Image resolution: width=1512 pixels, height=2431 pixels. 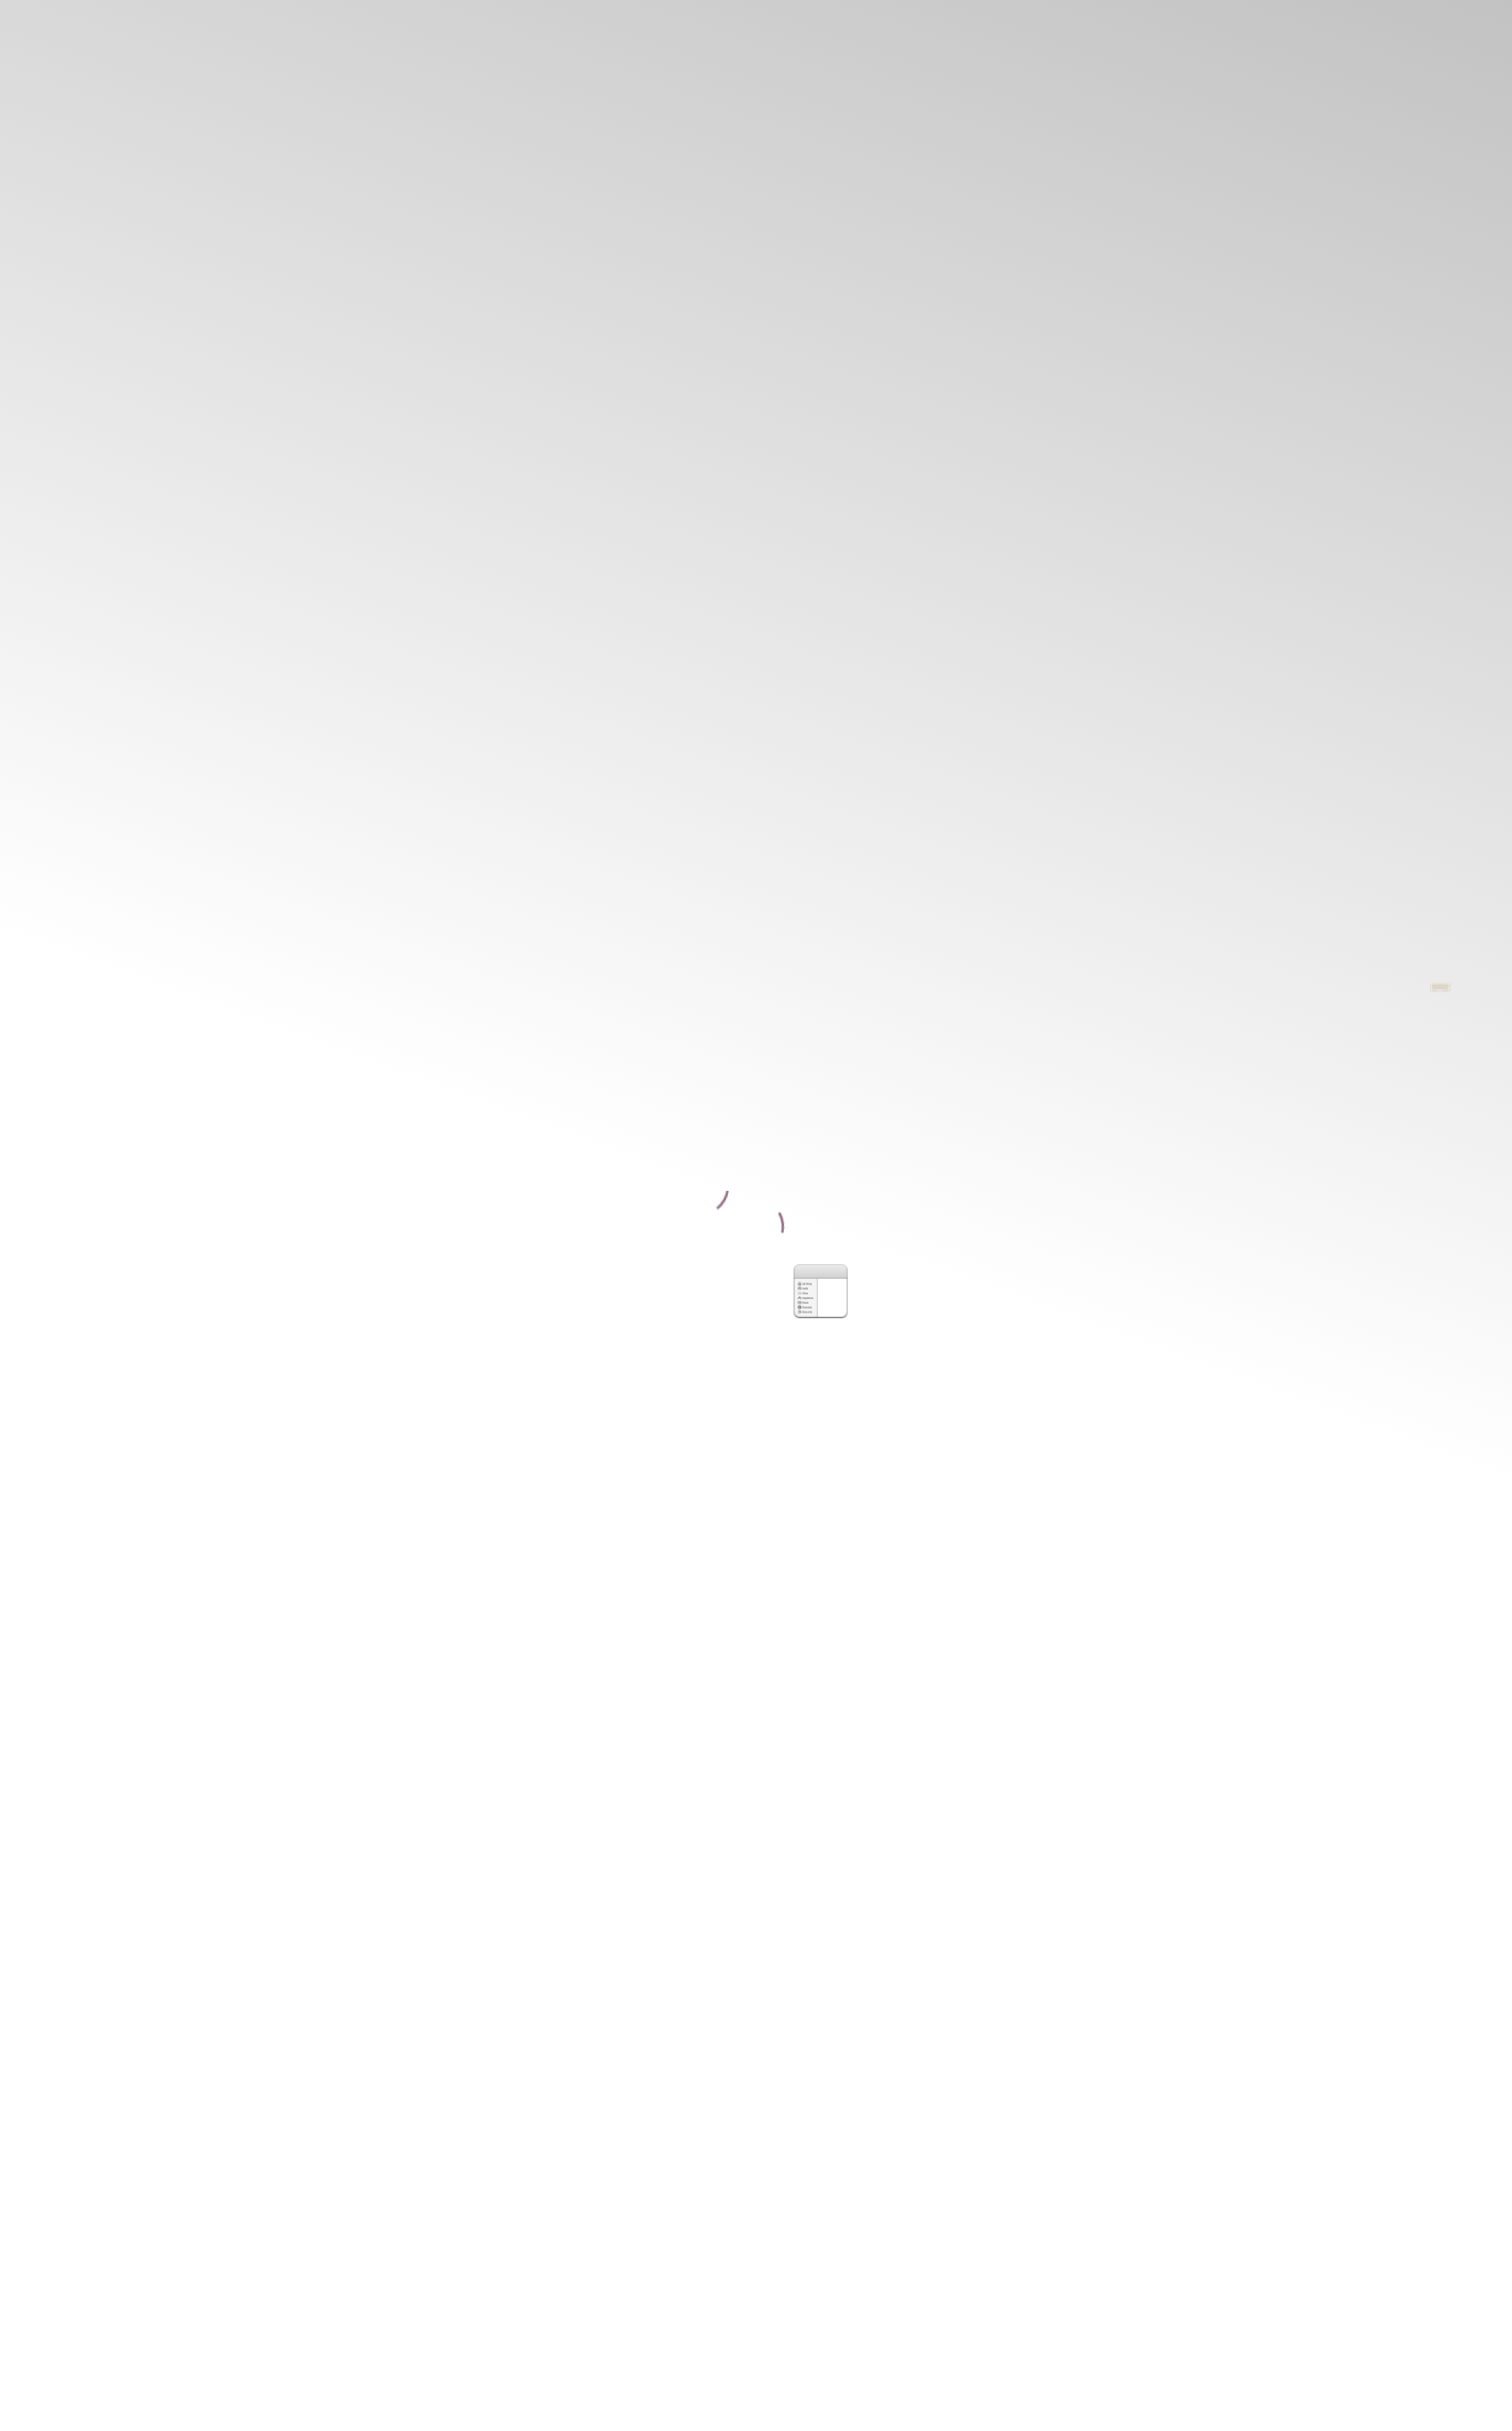 What do you see at coordinates (820, 1291) in the screenshot?
I see `access system preferences from the sidebar` at bounding box center [820, 1291].